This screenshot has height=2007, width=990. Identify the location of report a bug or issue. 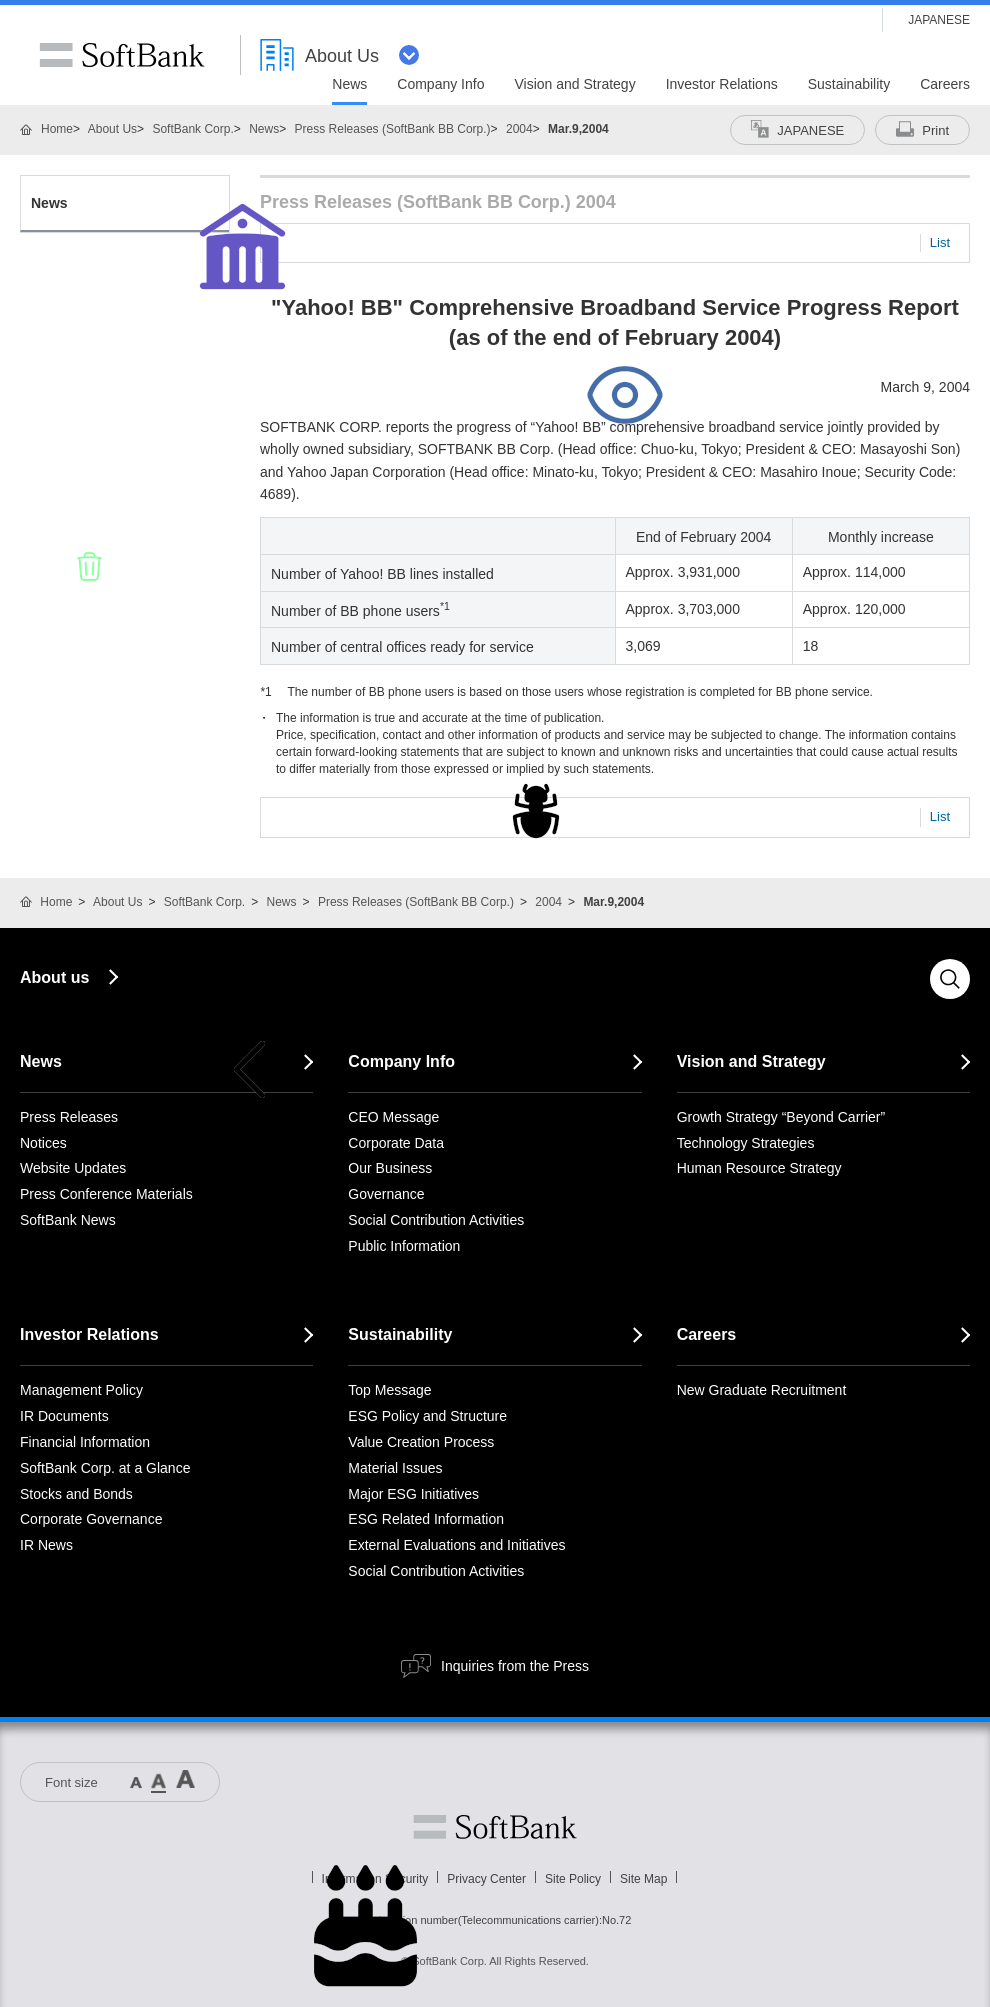
(536, 811).